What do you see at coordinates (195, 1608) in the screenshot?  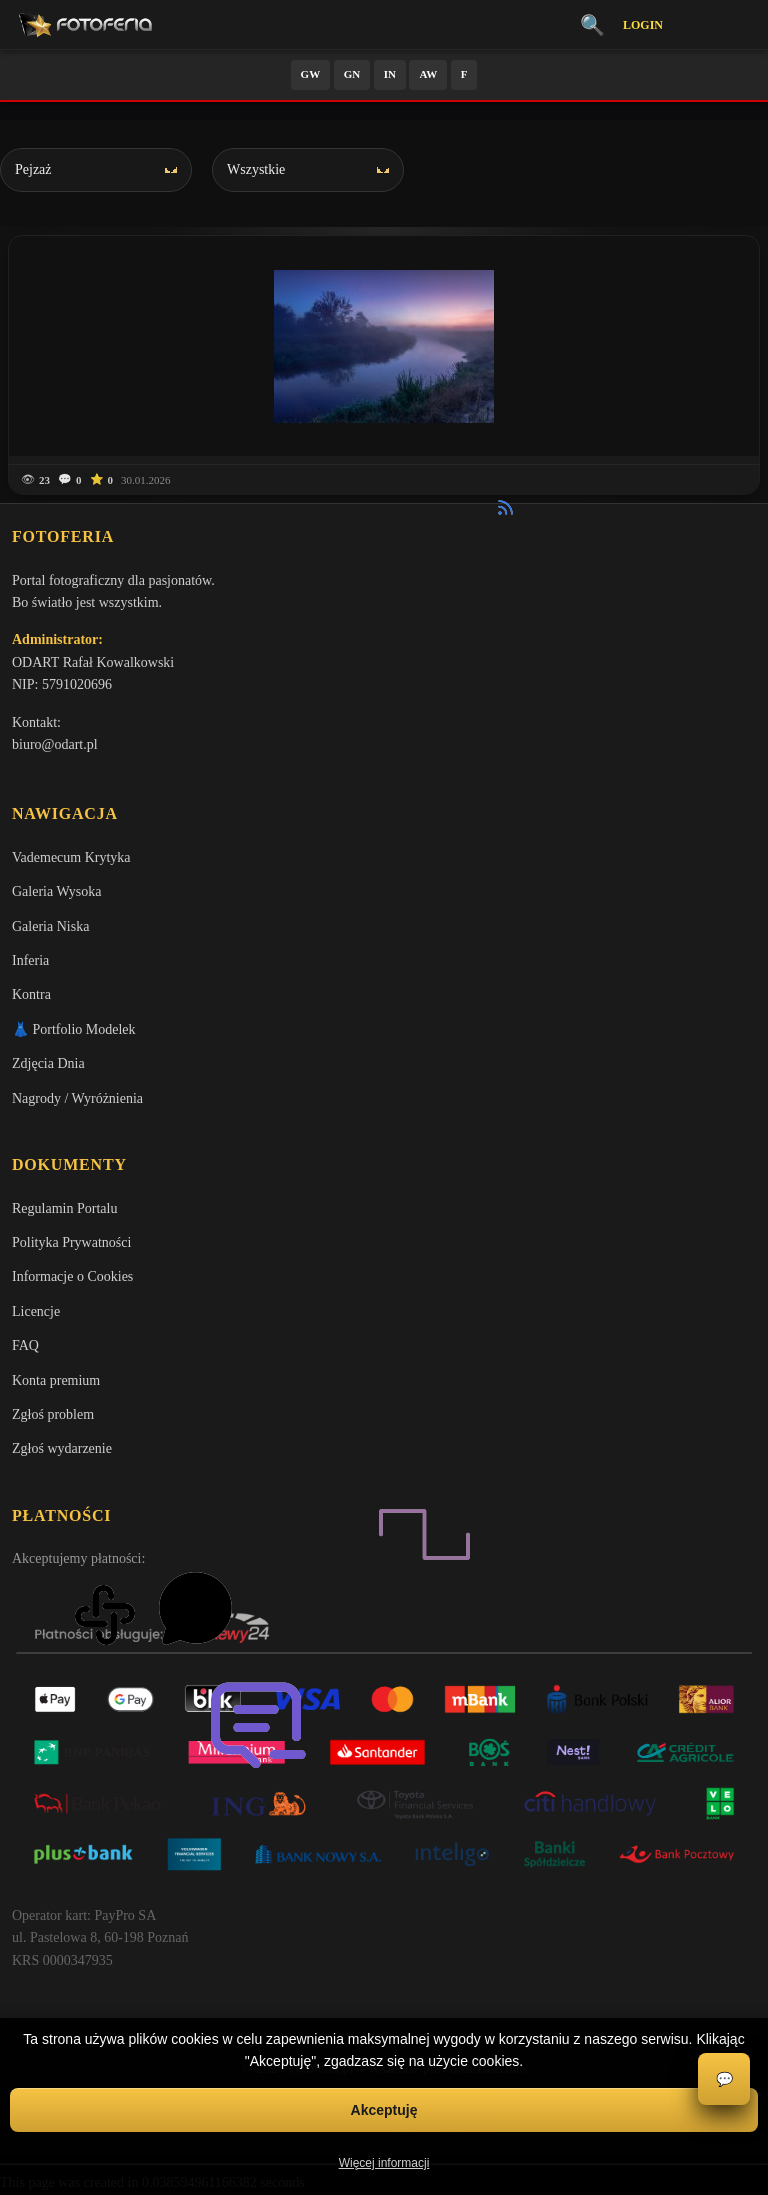 I see `open chat or messaging` at bounding box center [195, 1608].